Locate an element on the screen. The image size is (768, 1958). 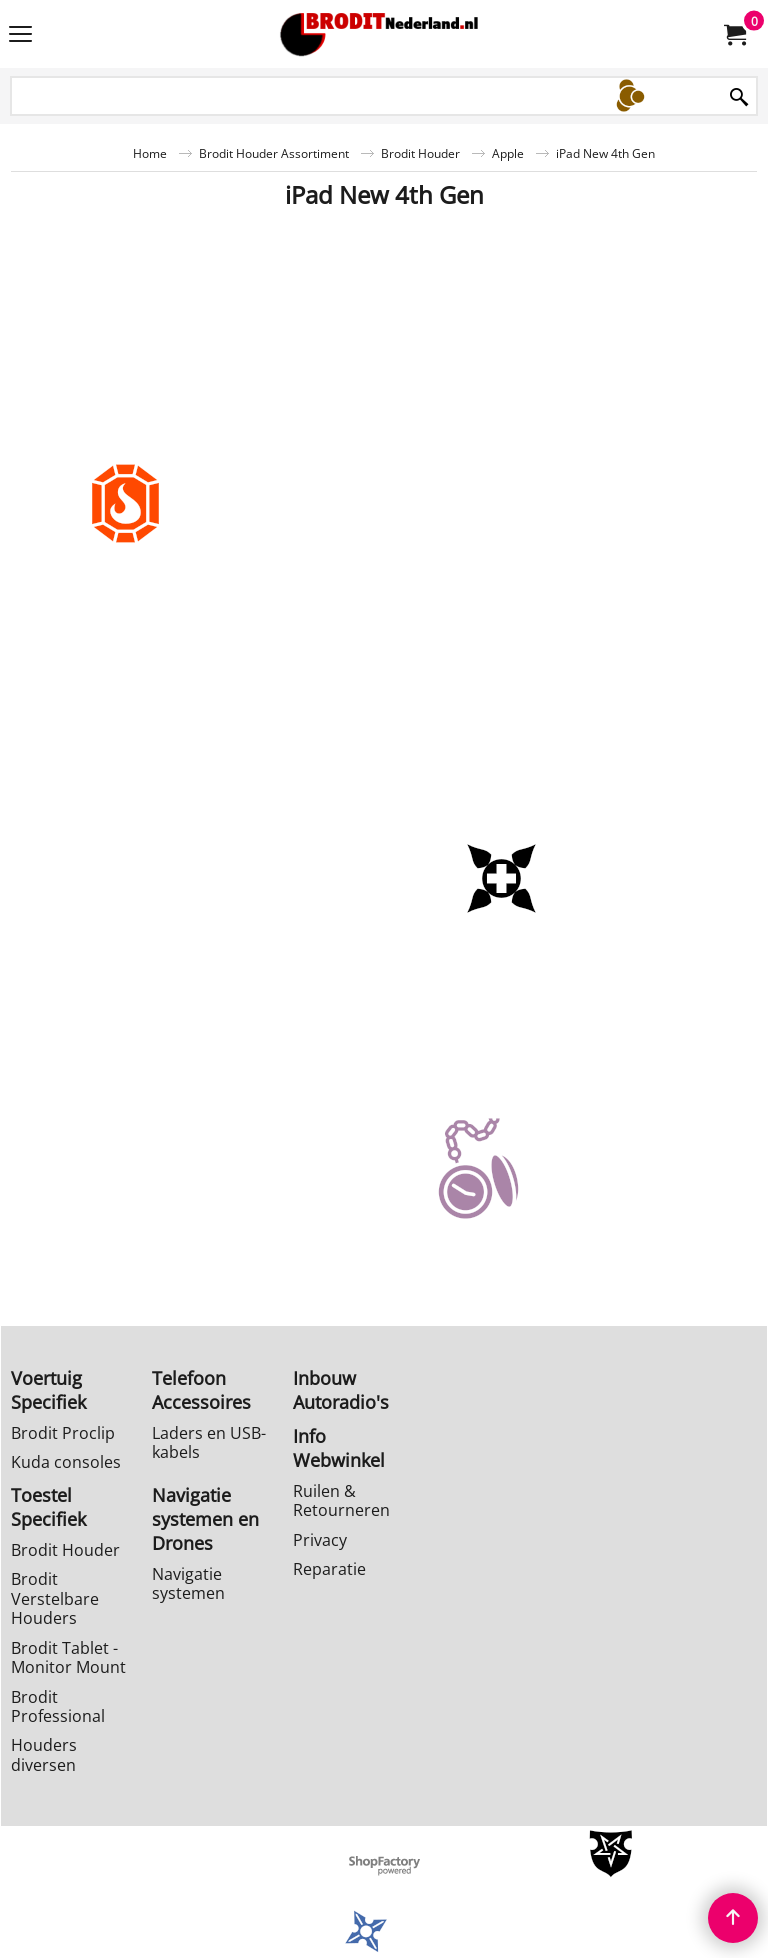
view elapsed game time or timer is located at coordinates (478, 1168).